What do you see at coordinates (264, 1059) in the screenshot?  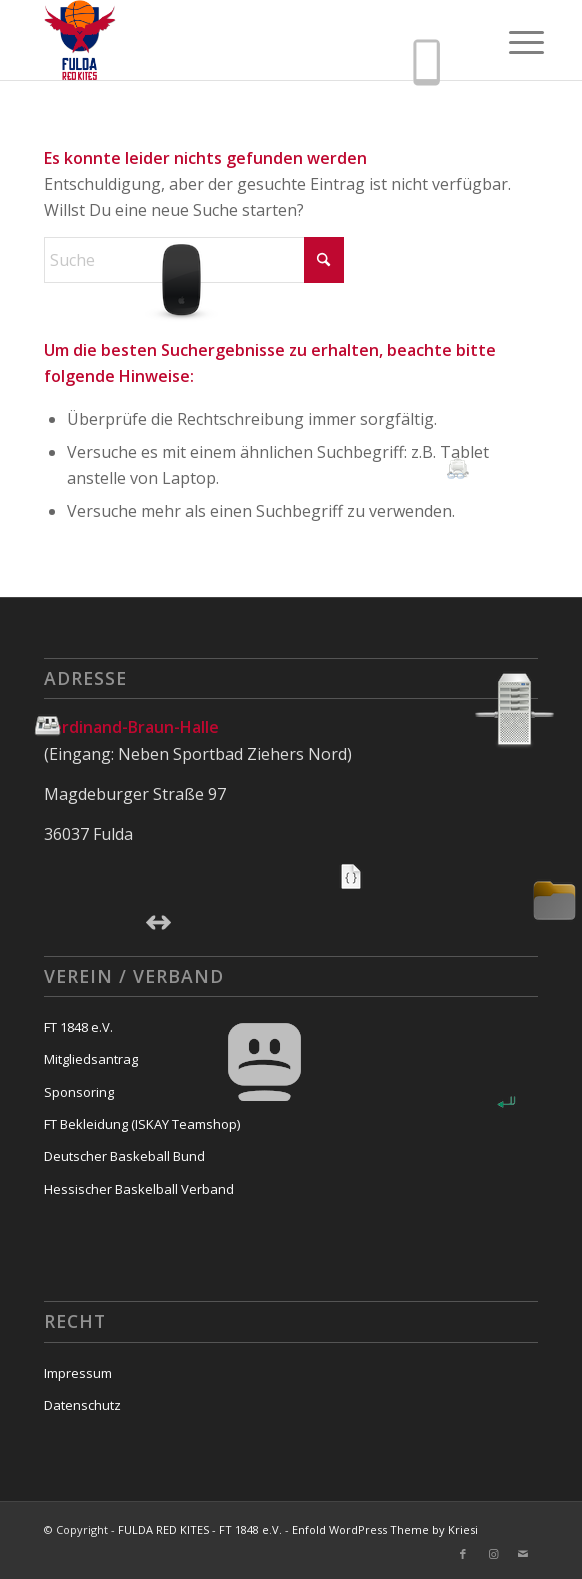 I see `indicates a system error or computer failure` at bounding box center [264, 1059].